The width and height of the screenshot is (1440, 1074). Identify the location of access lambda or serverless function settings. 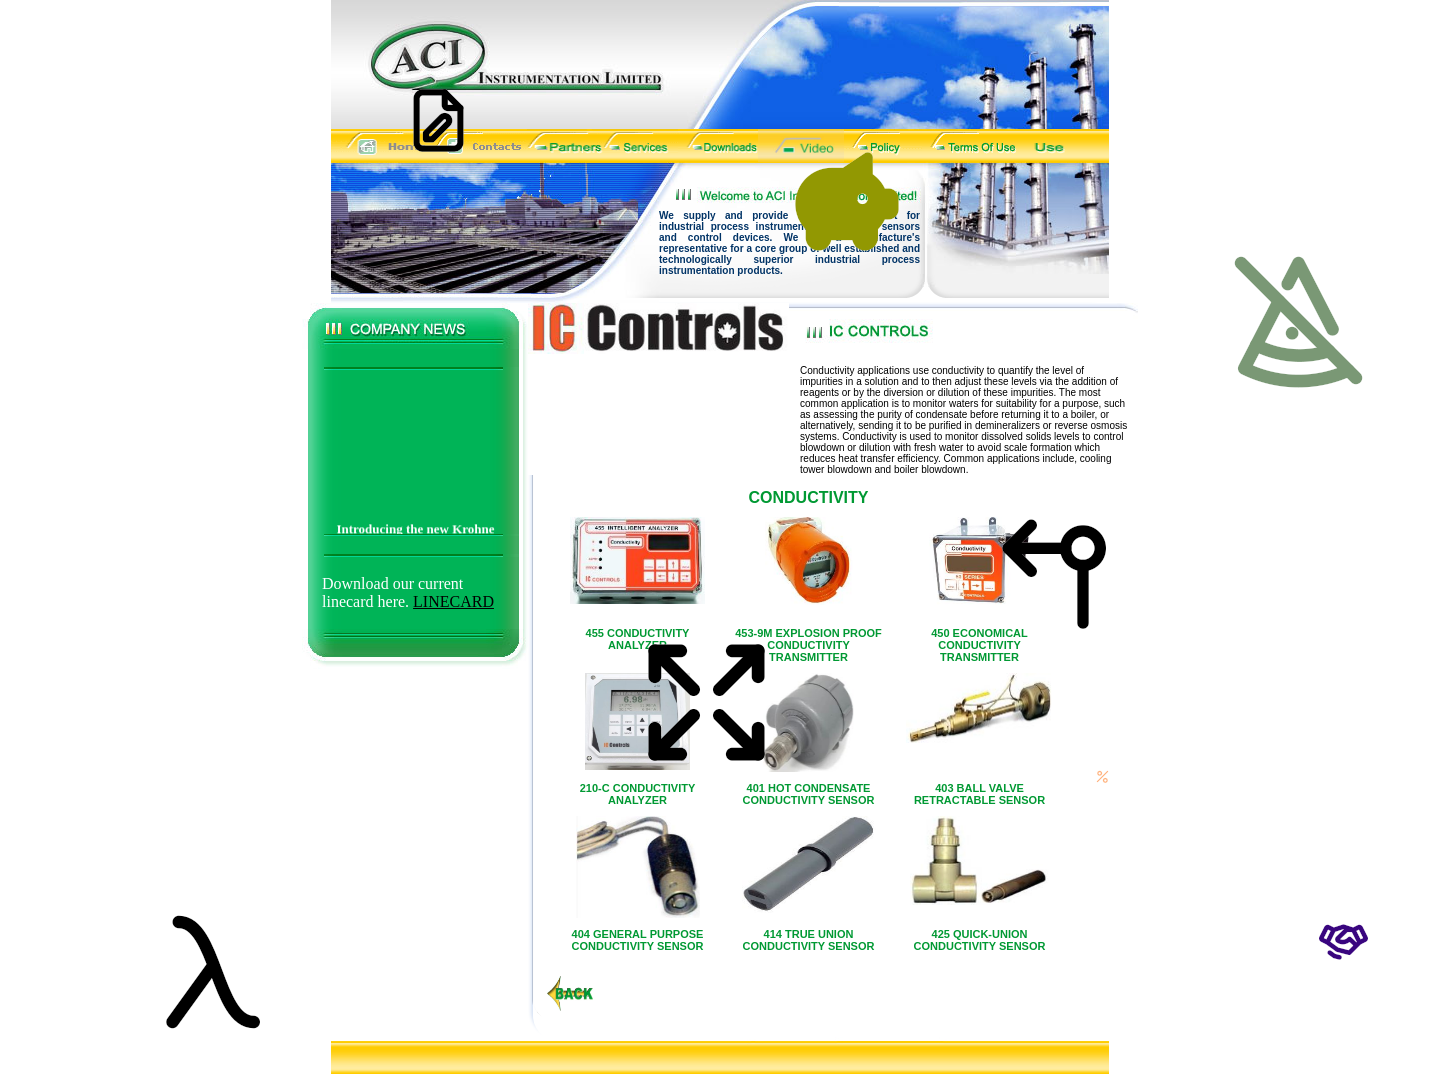
(210, 972).